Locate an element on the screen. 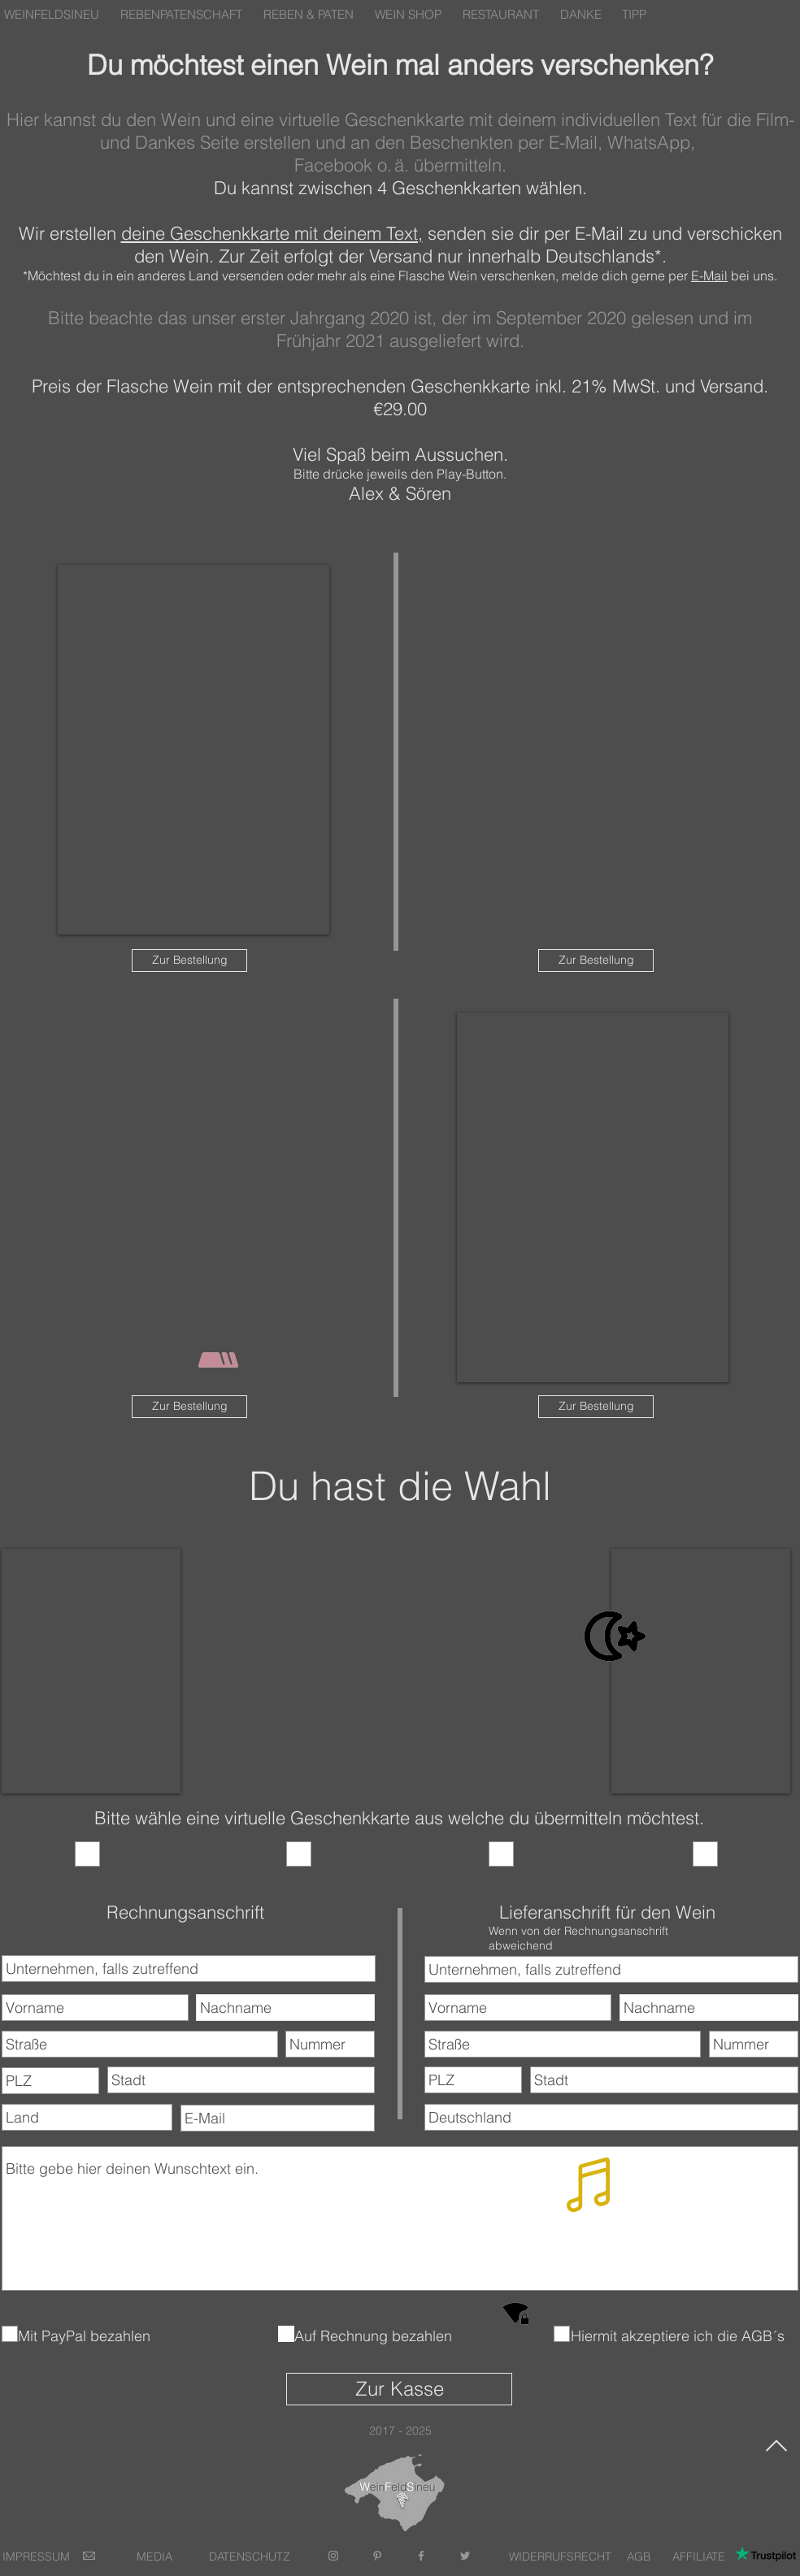 The height and width of the screenshot is (2576, 800). switch between open browser tabs is located at coordinates (218, 1360).